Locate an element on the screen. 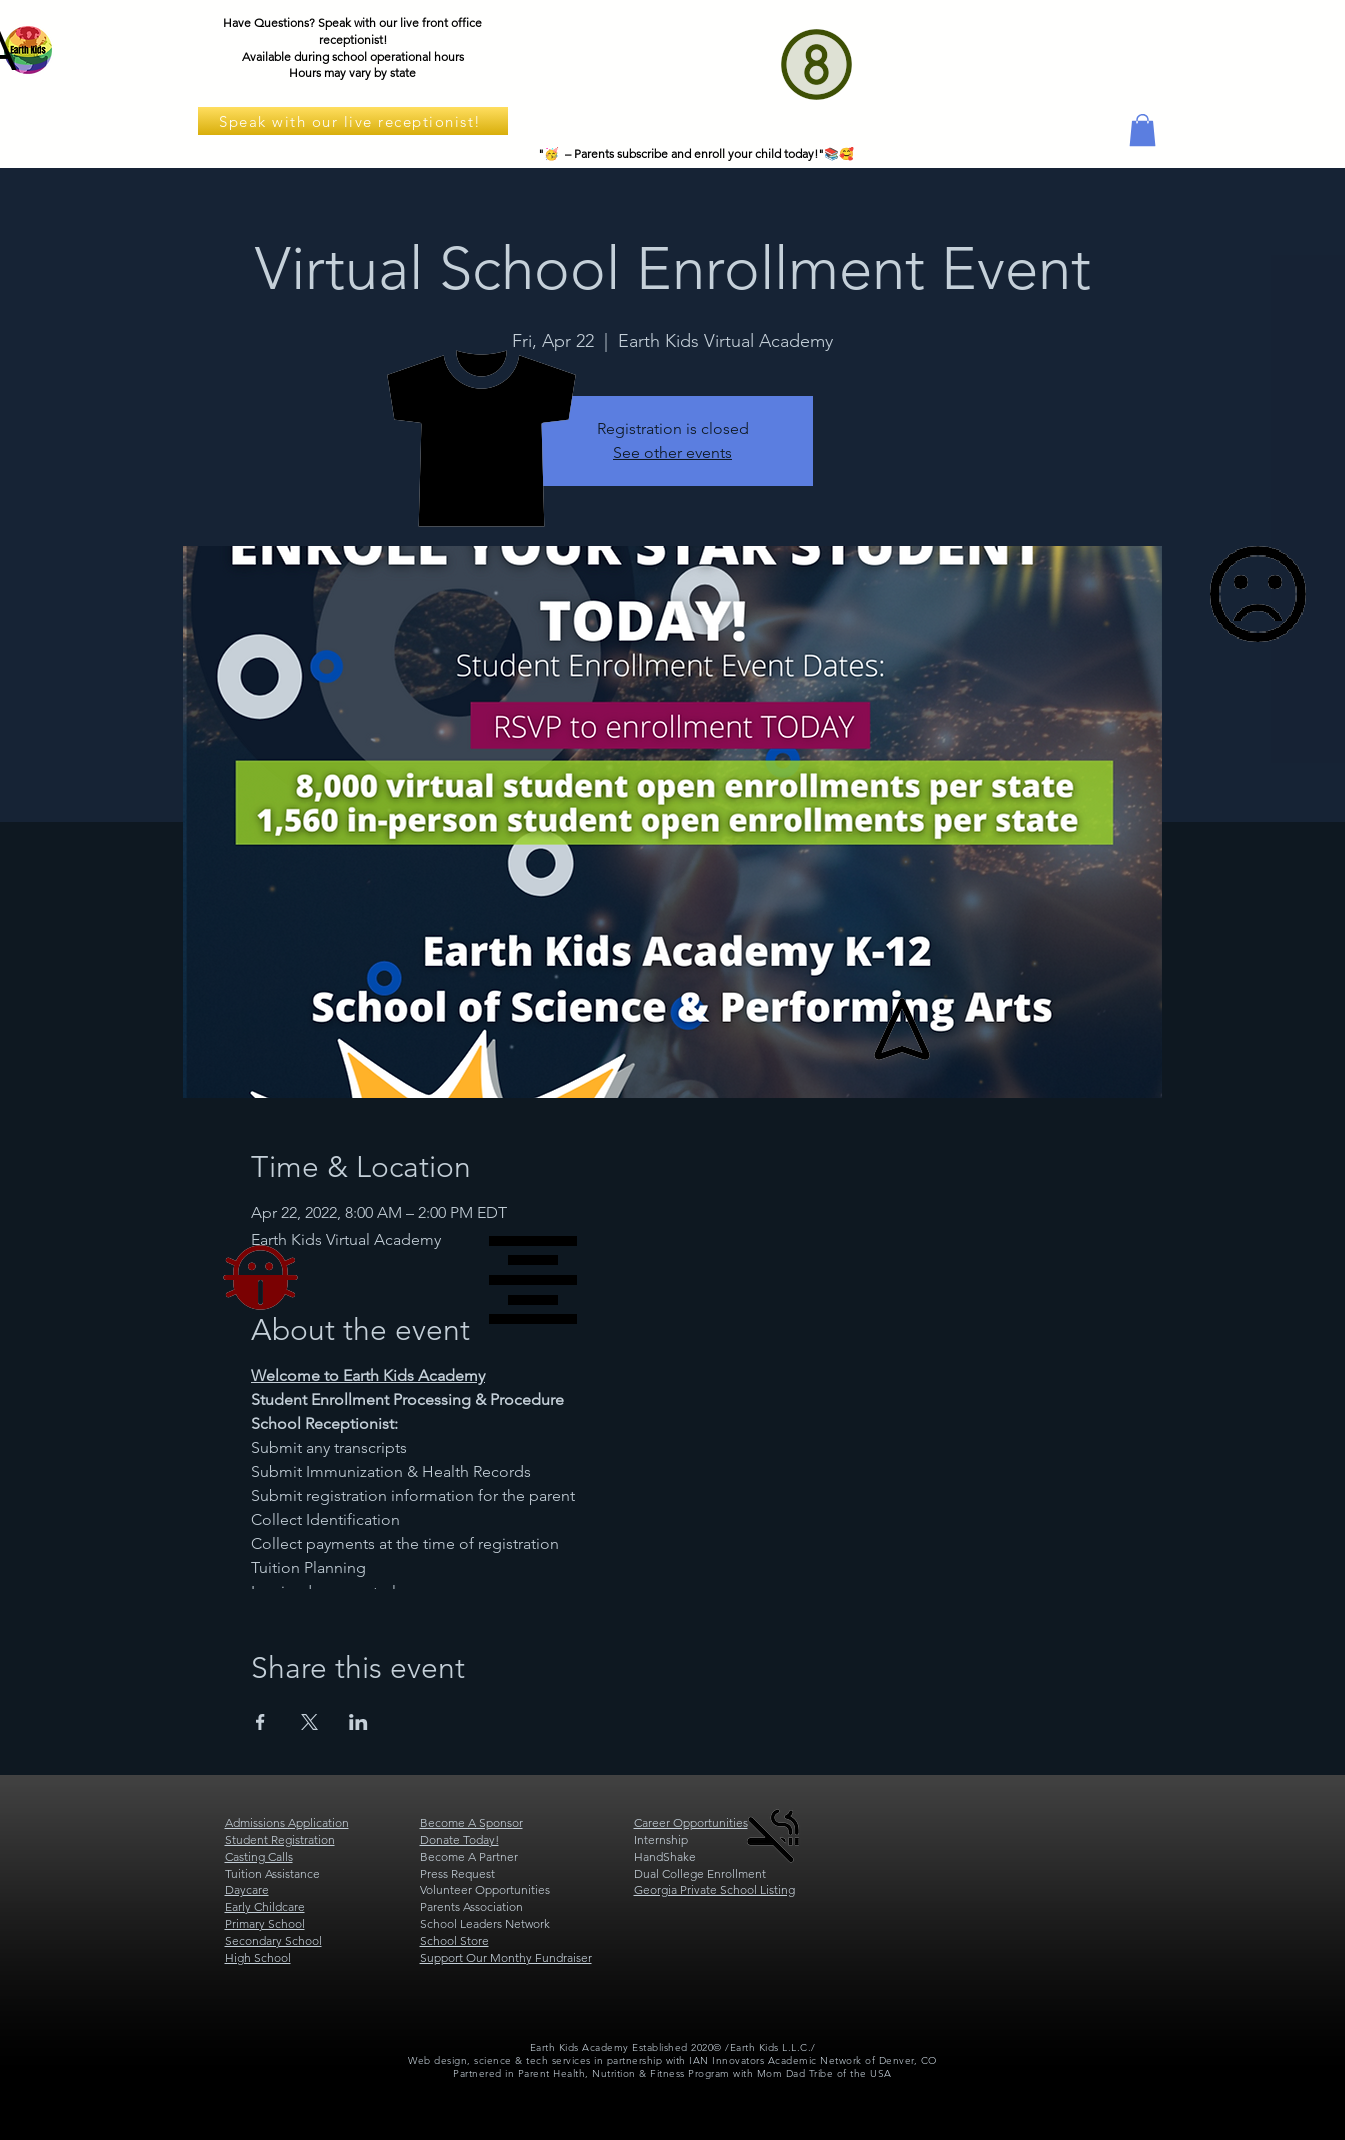 Image resolution: width=1345 pixels, height=2140 pixels. report a bug or issue is located at coordinates (260, 1277).